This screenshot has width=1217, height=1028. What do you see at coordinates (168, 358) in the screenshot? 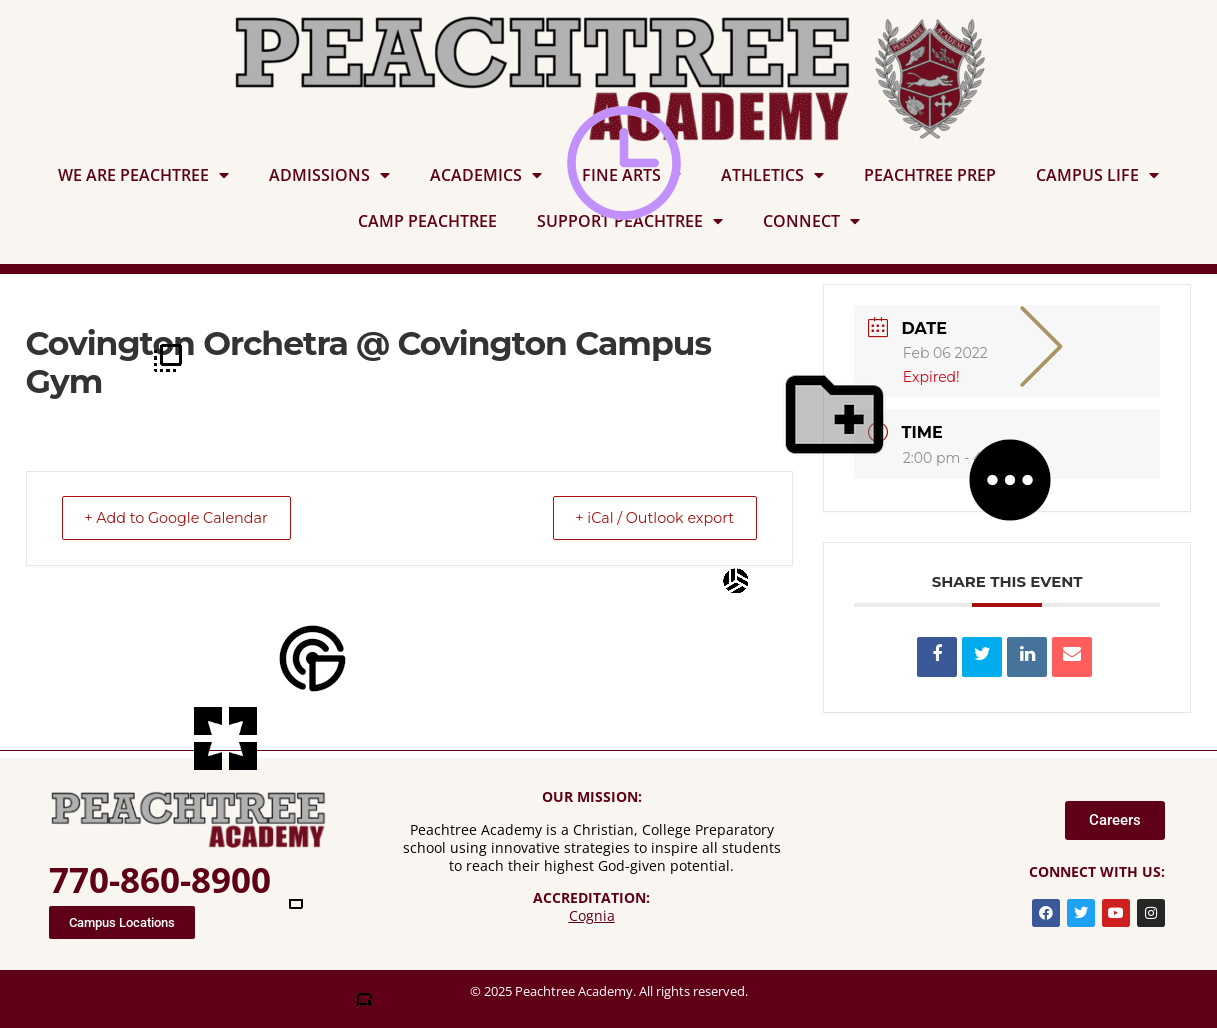
I see `bring window to front` at bounding box center [168, 358].